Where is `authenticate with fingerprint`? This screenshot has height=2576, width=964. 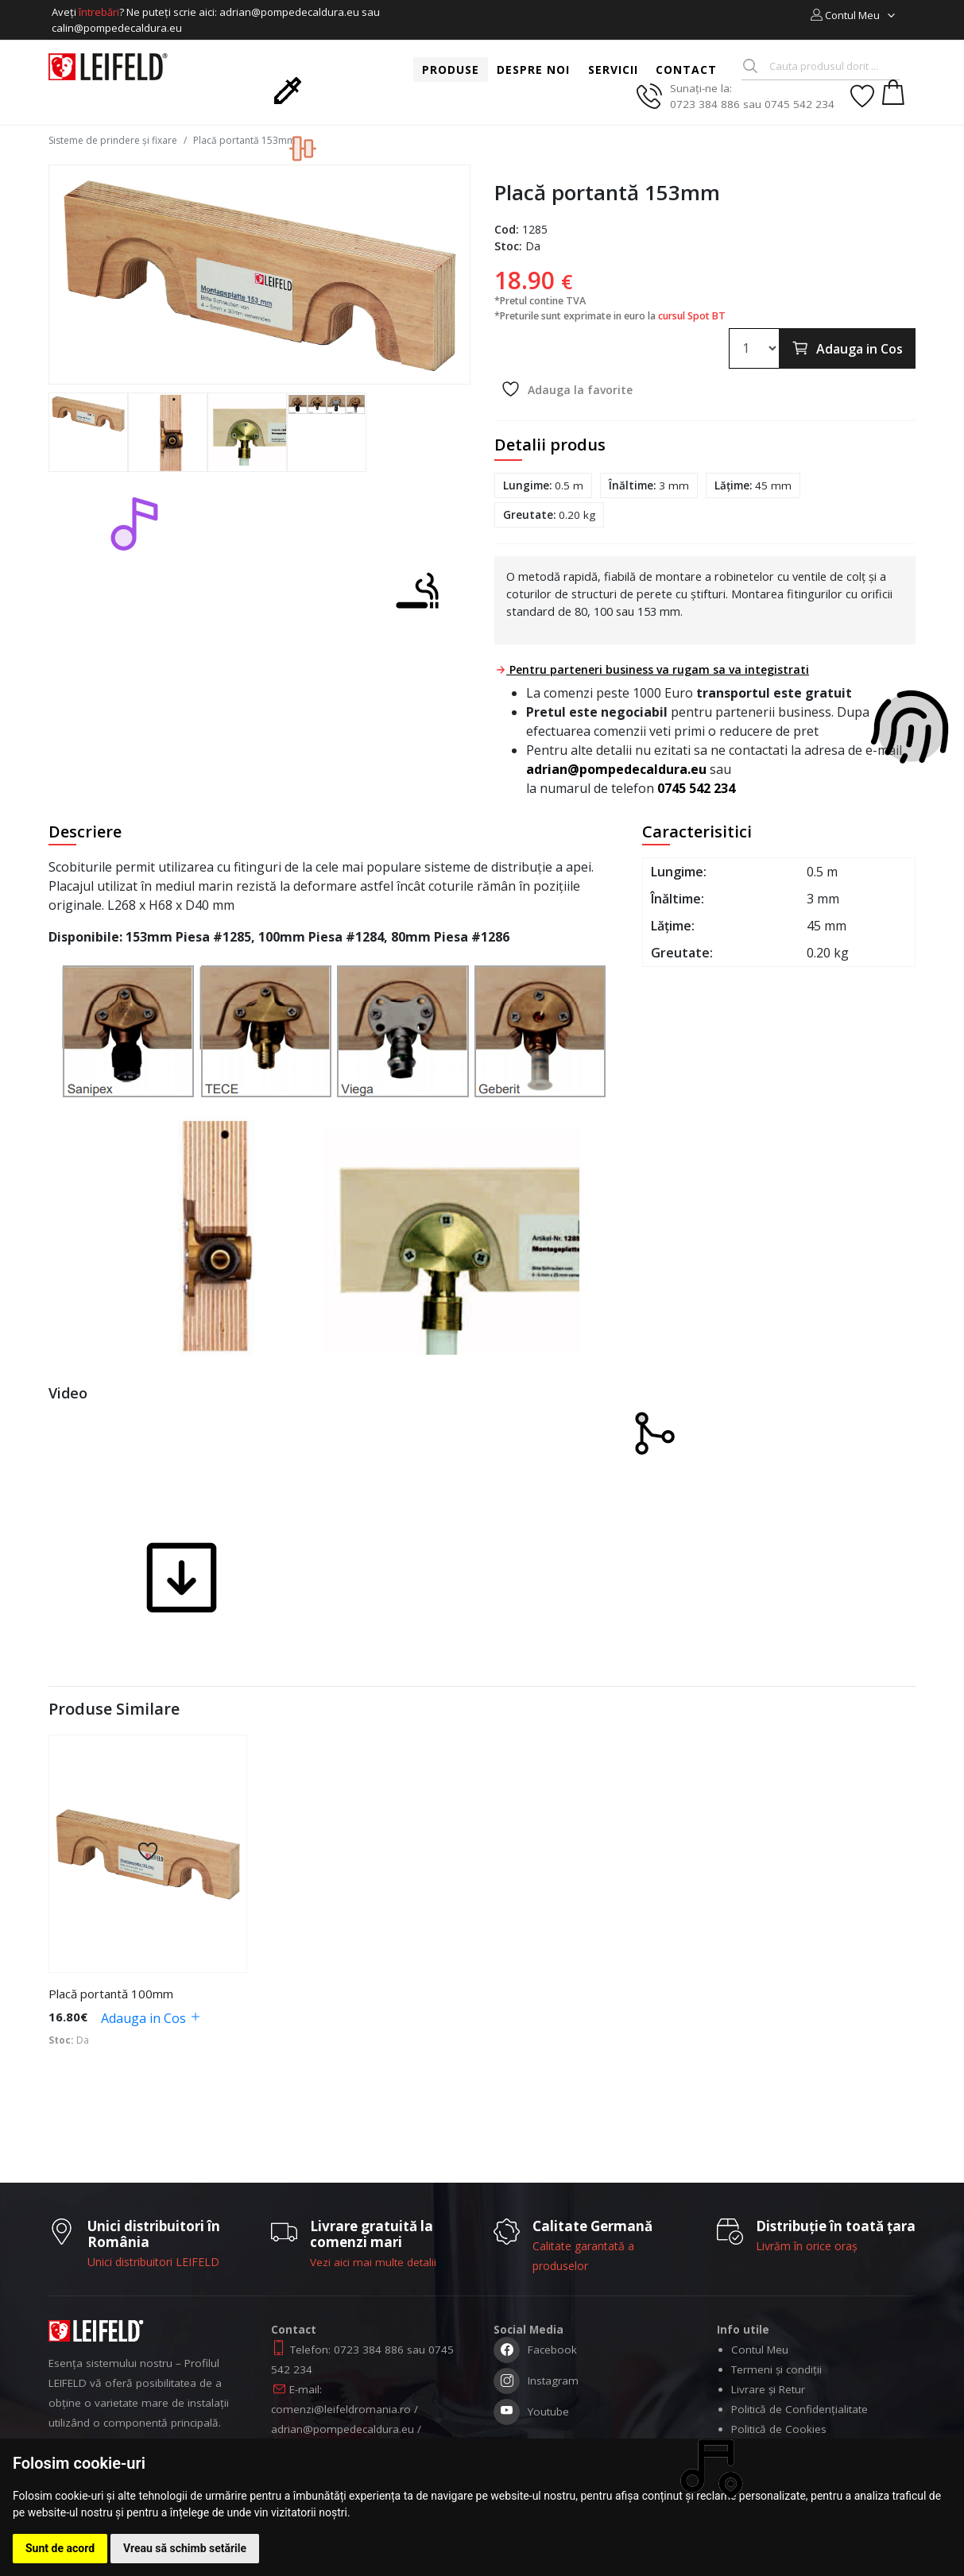
authenticate with fingerprint is located at coordinates (911, 727).